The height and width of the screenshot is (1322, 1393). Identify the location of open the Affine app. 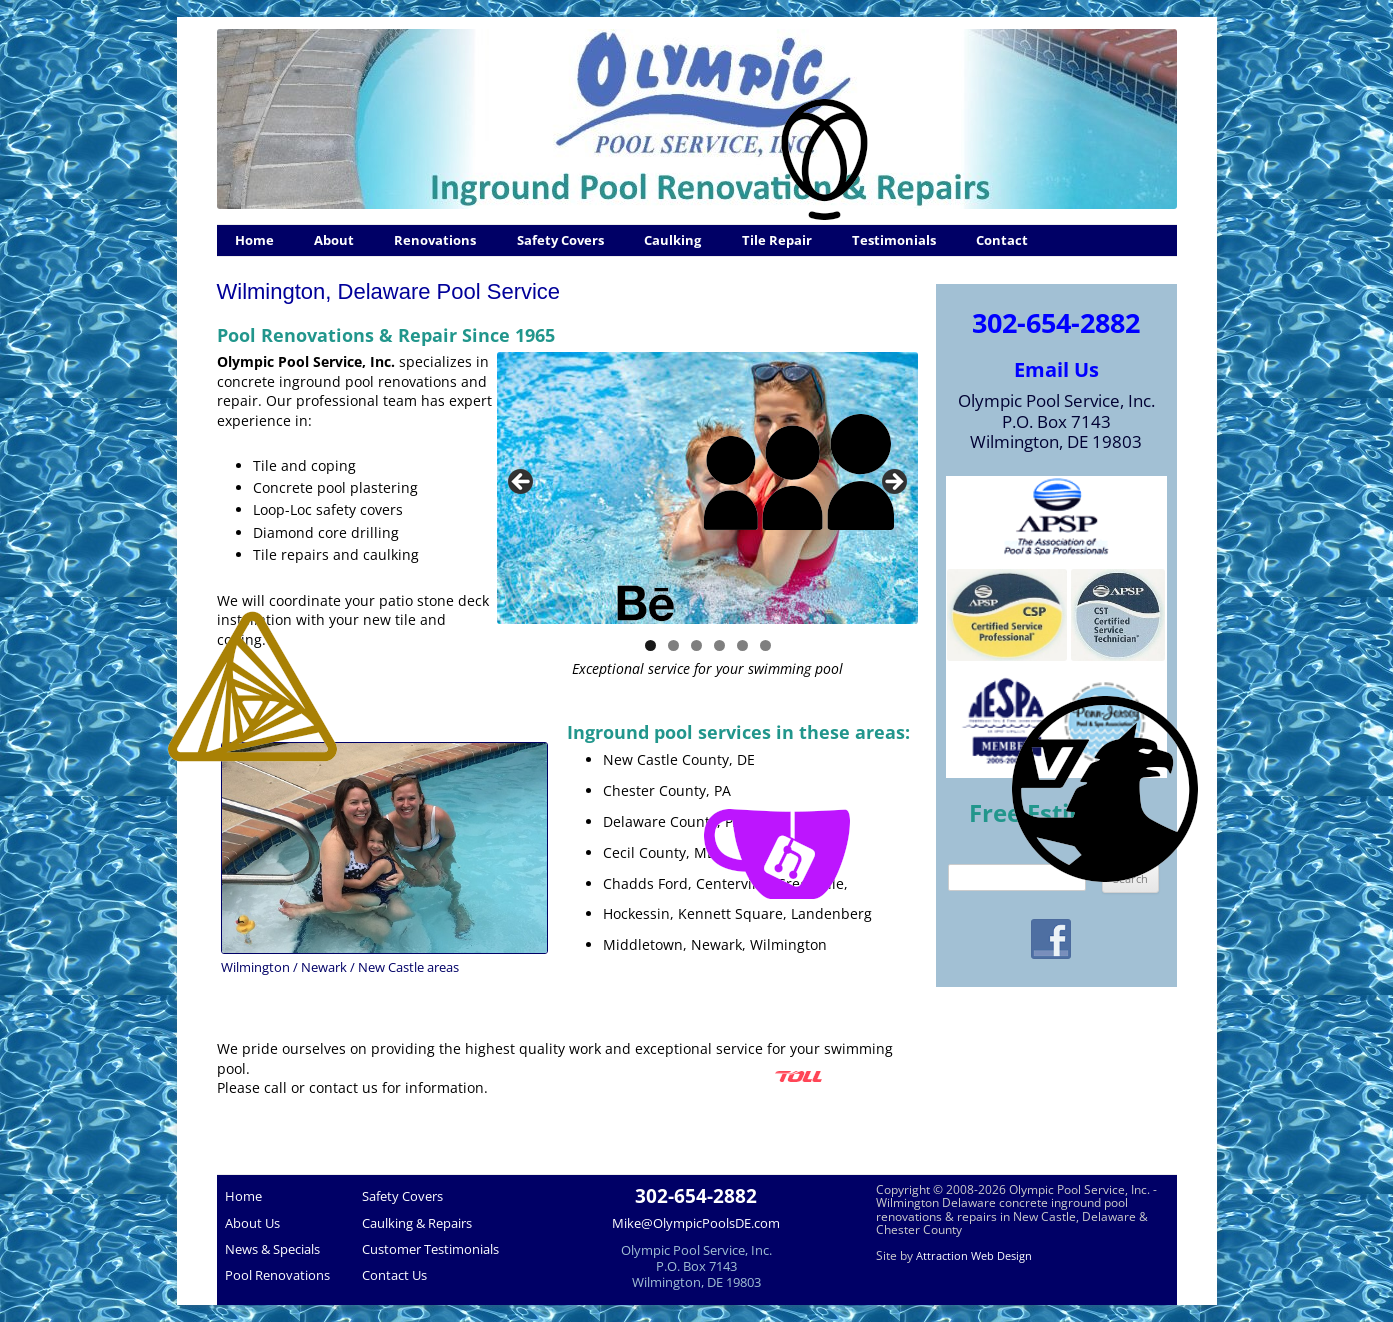
(252, 686).